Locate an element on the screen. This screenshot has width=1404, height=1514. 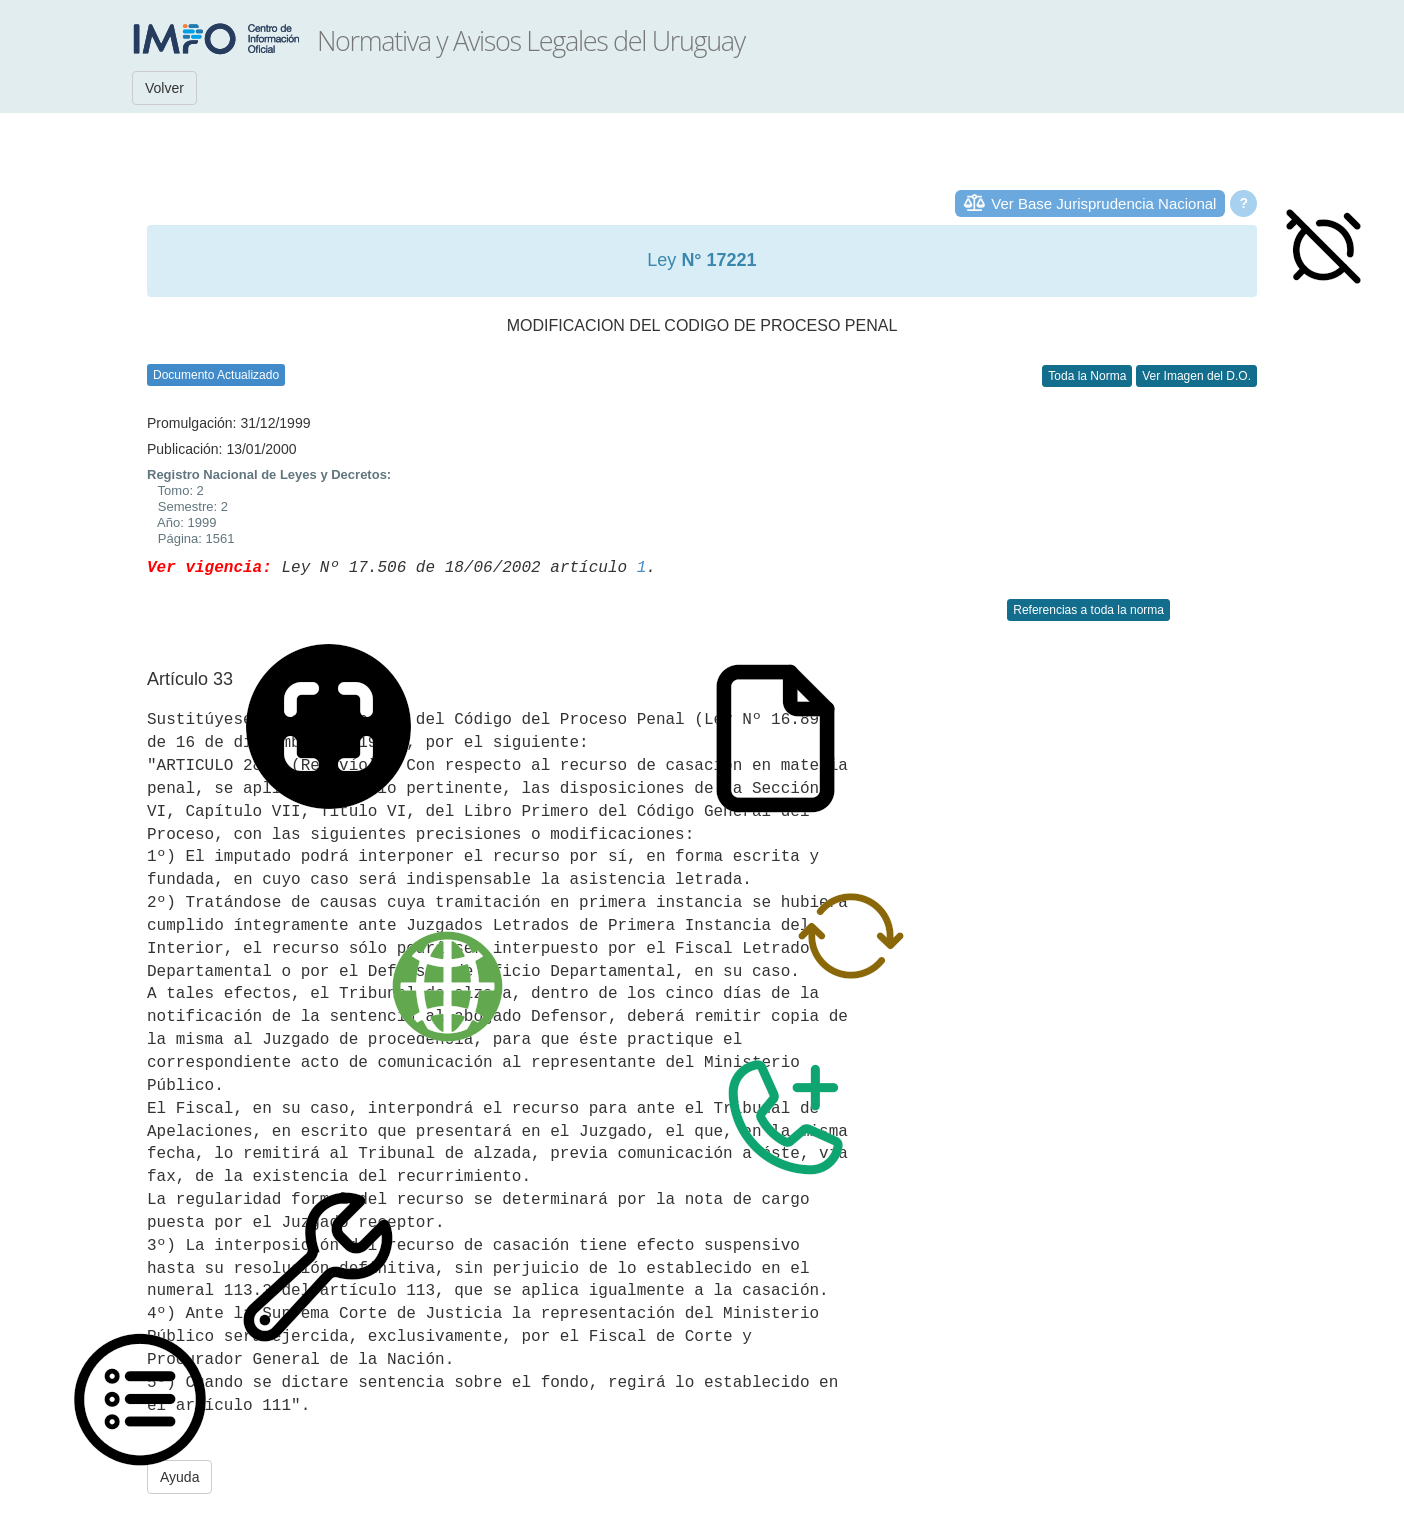
add a new contact is located at coordinates (788, 1115).